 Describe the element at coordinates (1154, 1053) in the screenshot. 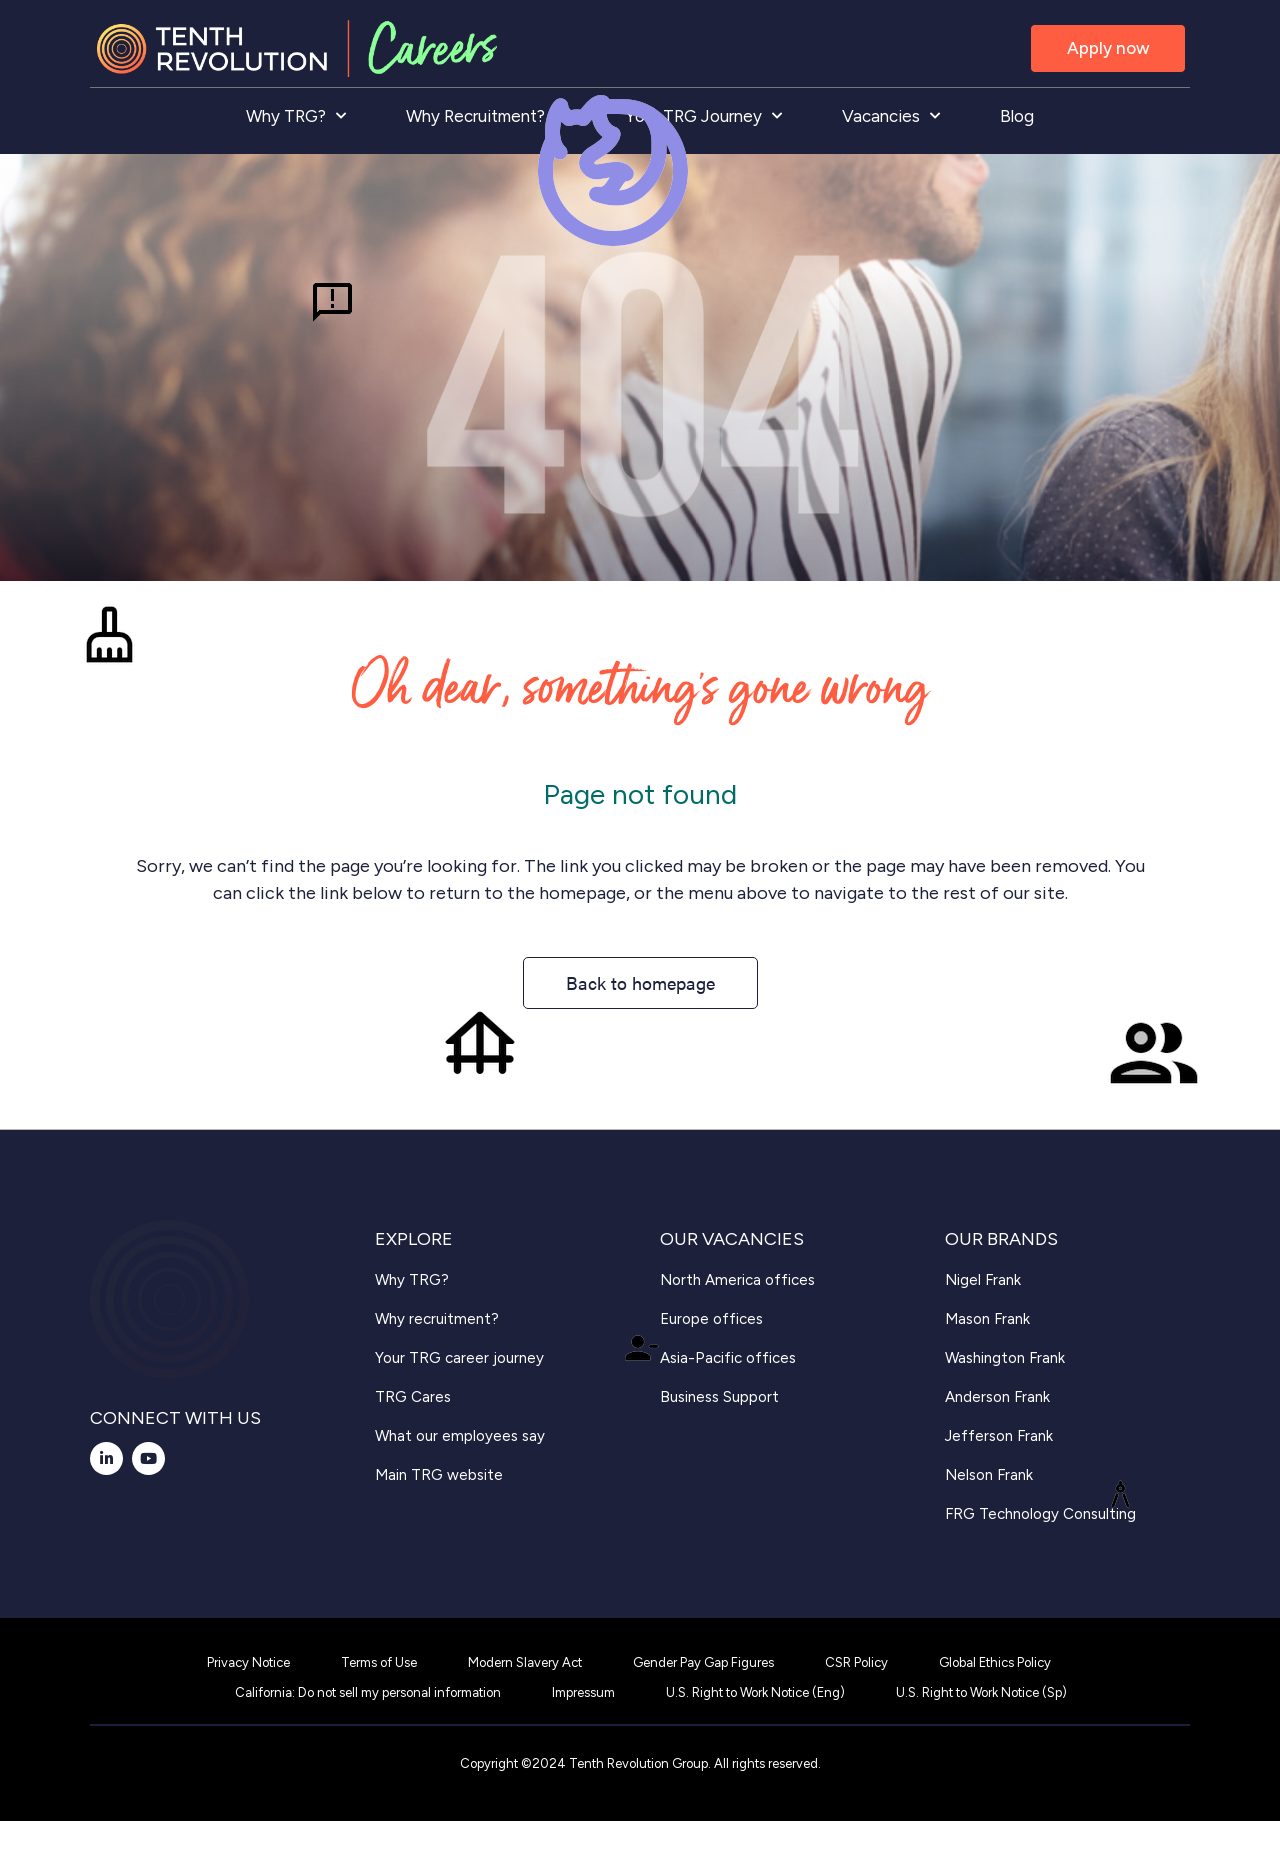

I see `view contacts or people list` at that location.